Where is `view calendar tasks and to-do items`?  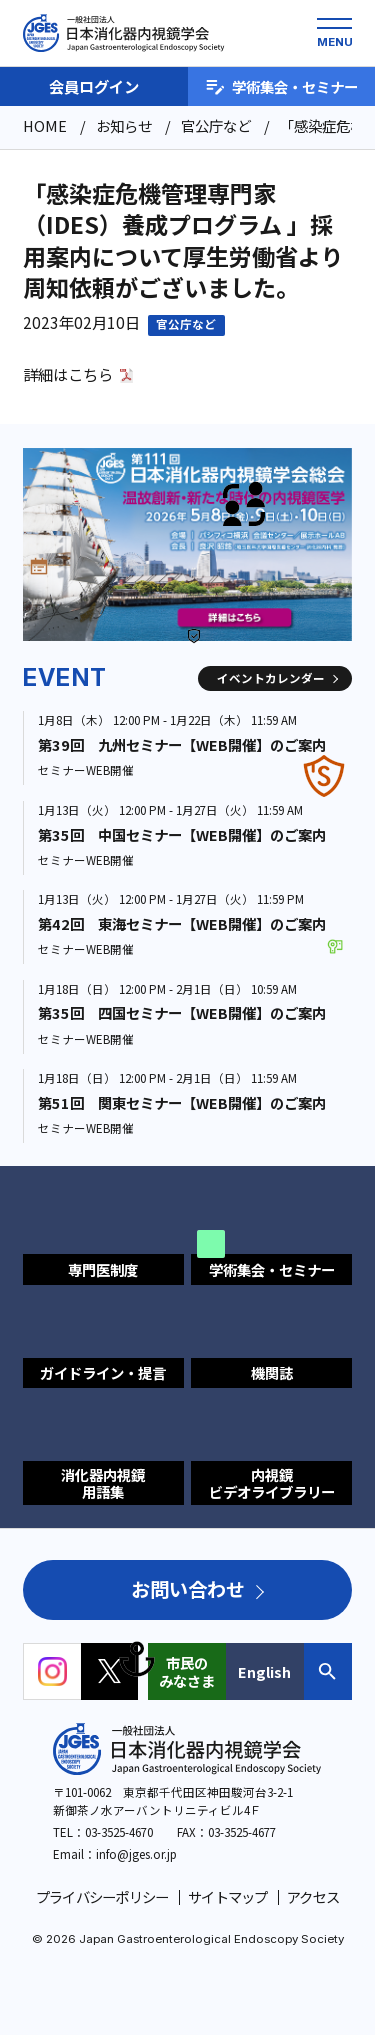
view calendar tasks and to-do items is located at coordinates (39, 567).